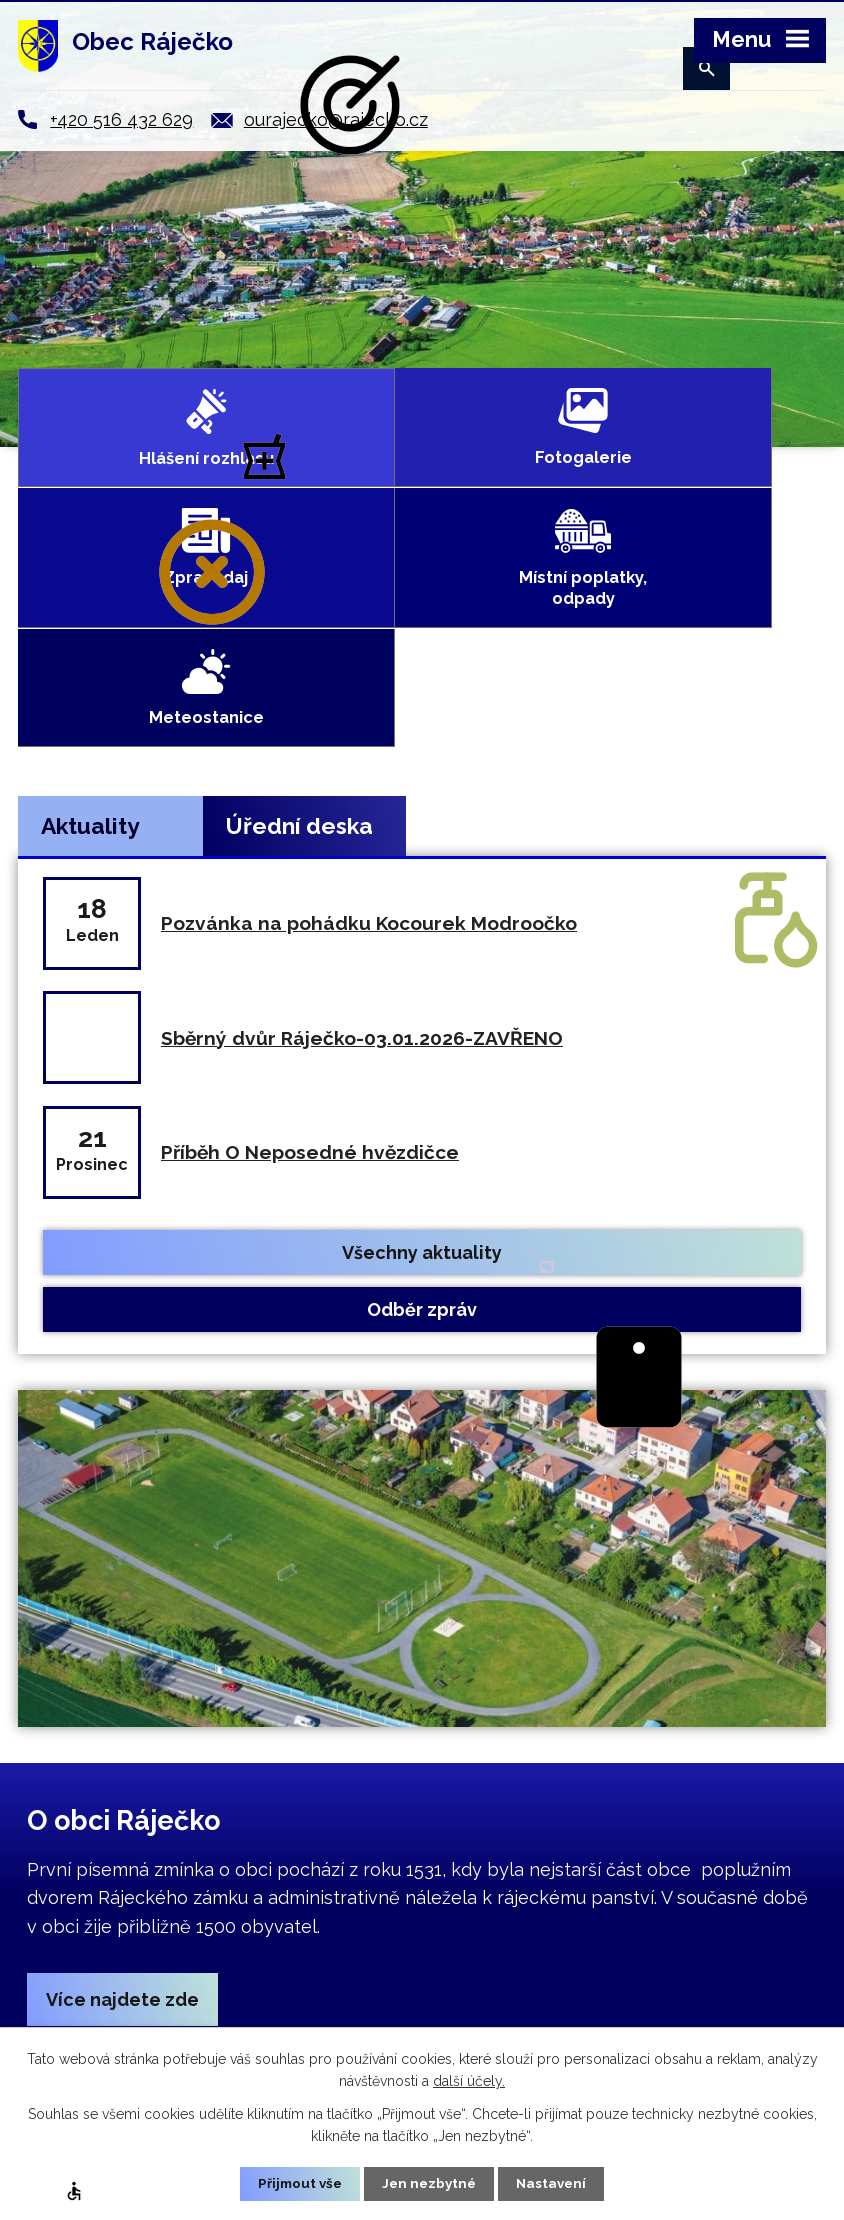 The width and height of the screenshot is (844, 2220). I want to click on access tablet camera settings, so click(639, 1377).